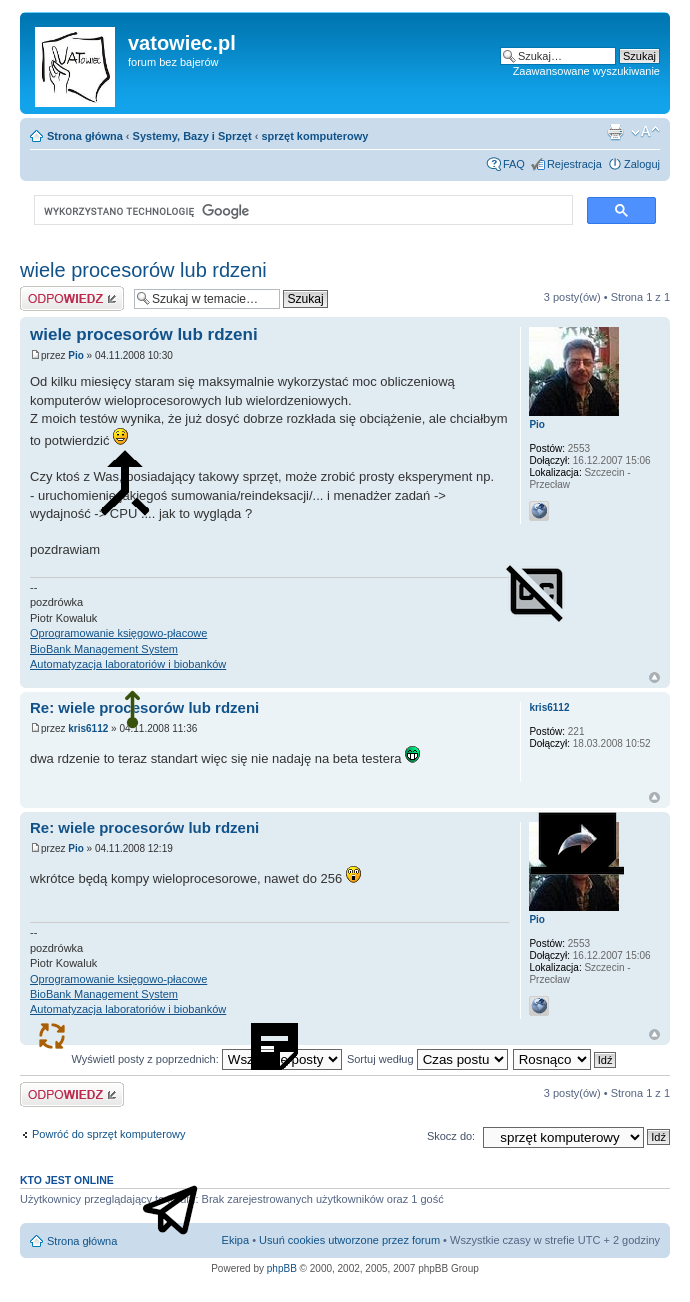  I want to click on scroll to top of page, so click(132, 709).